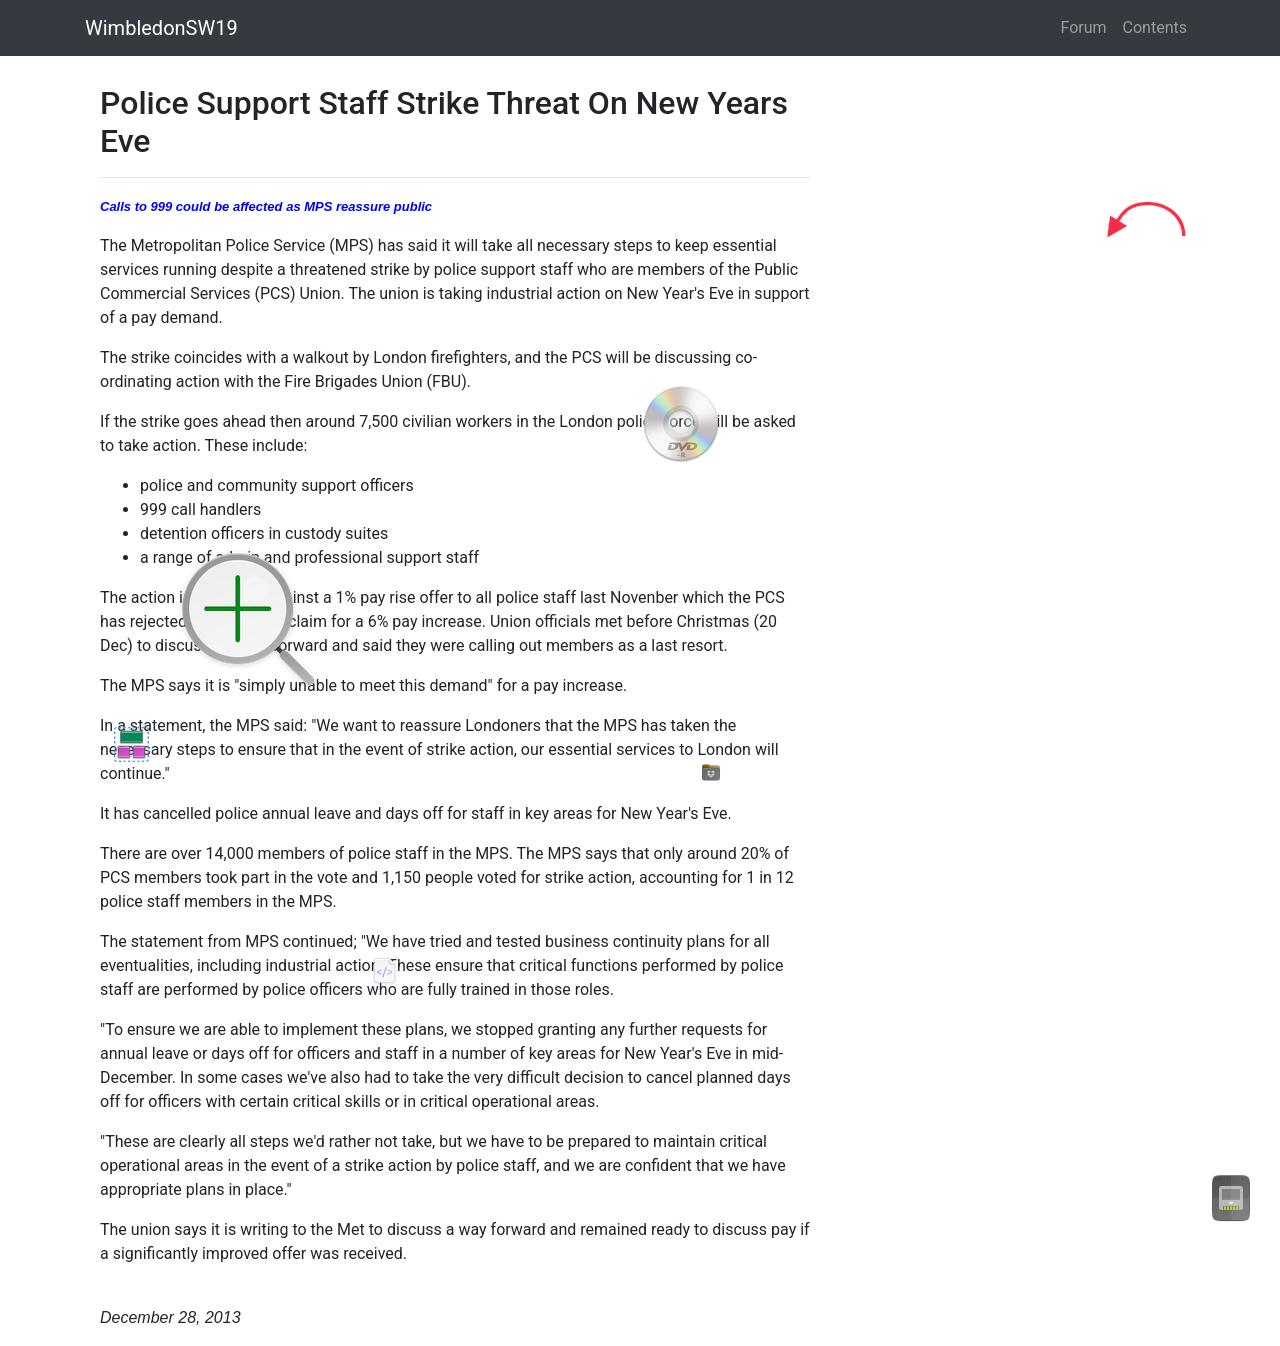 The height and width of the screenshot is (1346, 1280). What do you see at coordinates (131, 744) in the screenshot?
I see `select all items in the current view` at bounding box center [131, 744].